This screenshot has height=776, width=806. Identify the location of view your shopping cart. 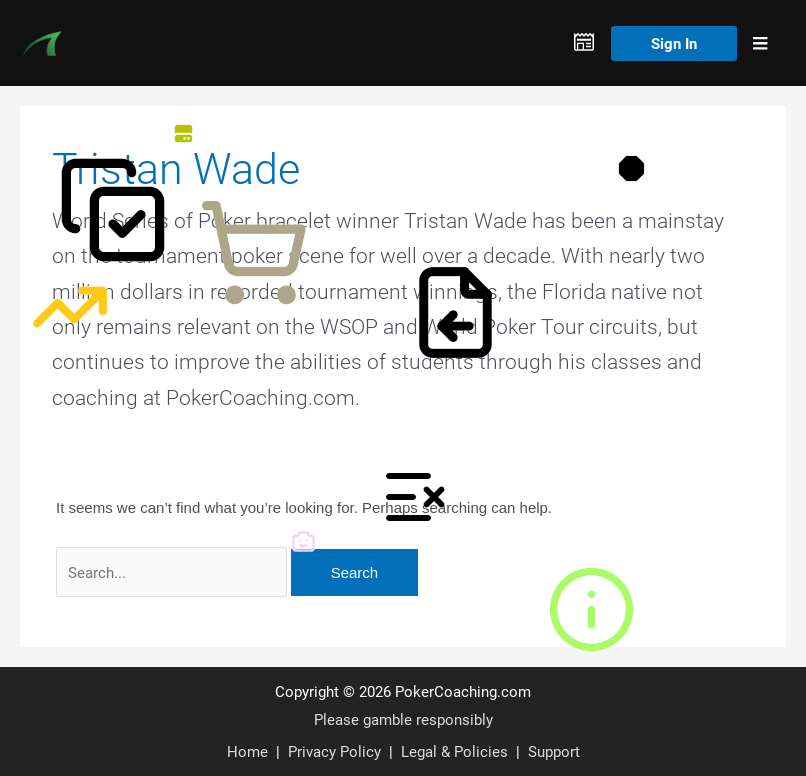
(253, 252).